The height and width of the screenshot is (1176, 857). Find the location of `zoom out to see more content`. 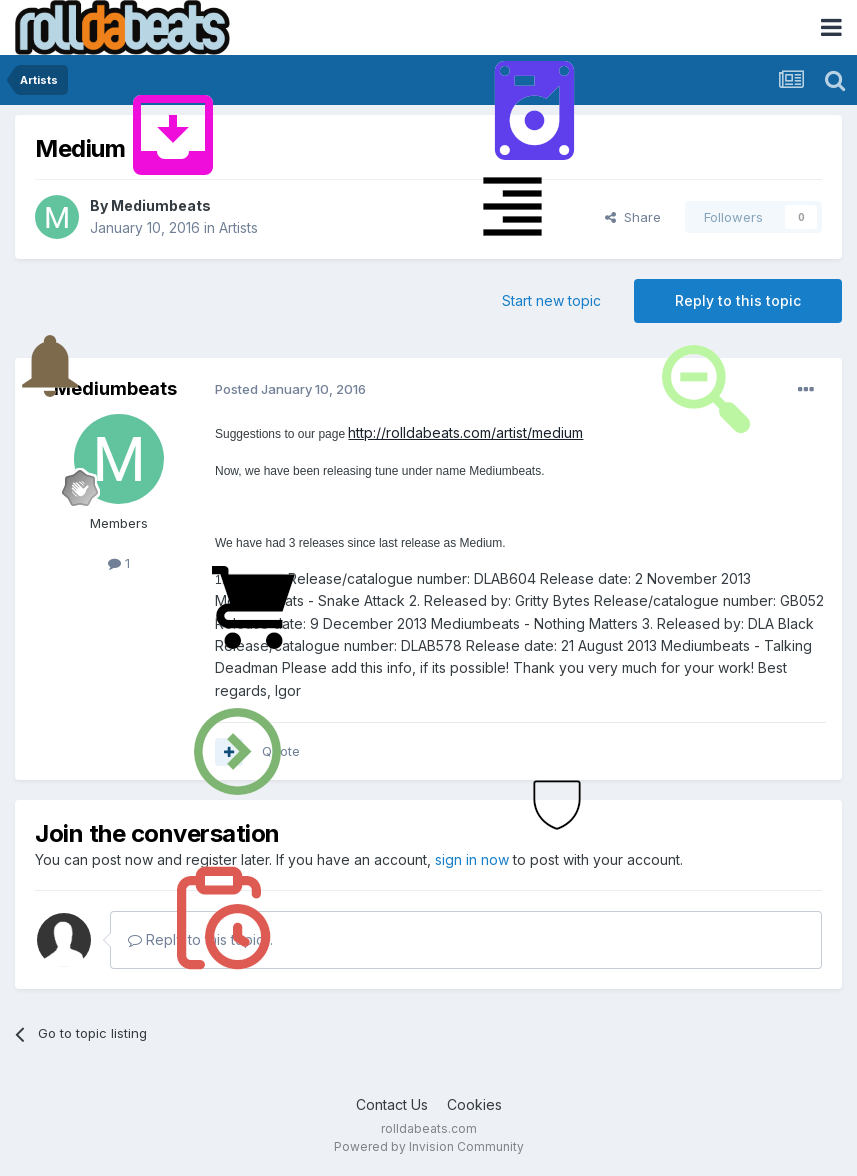

zoom out to see more content is located at coordinates (707, 390).